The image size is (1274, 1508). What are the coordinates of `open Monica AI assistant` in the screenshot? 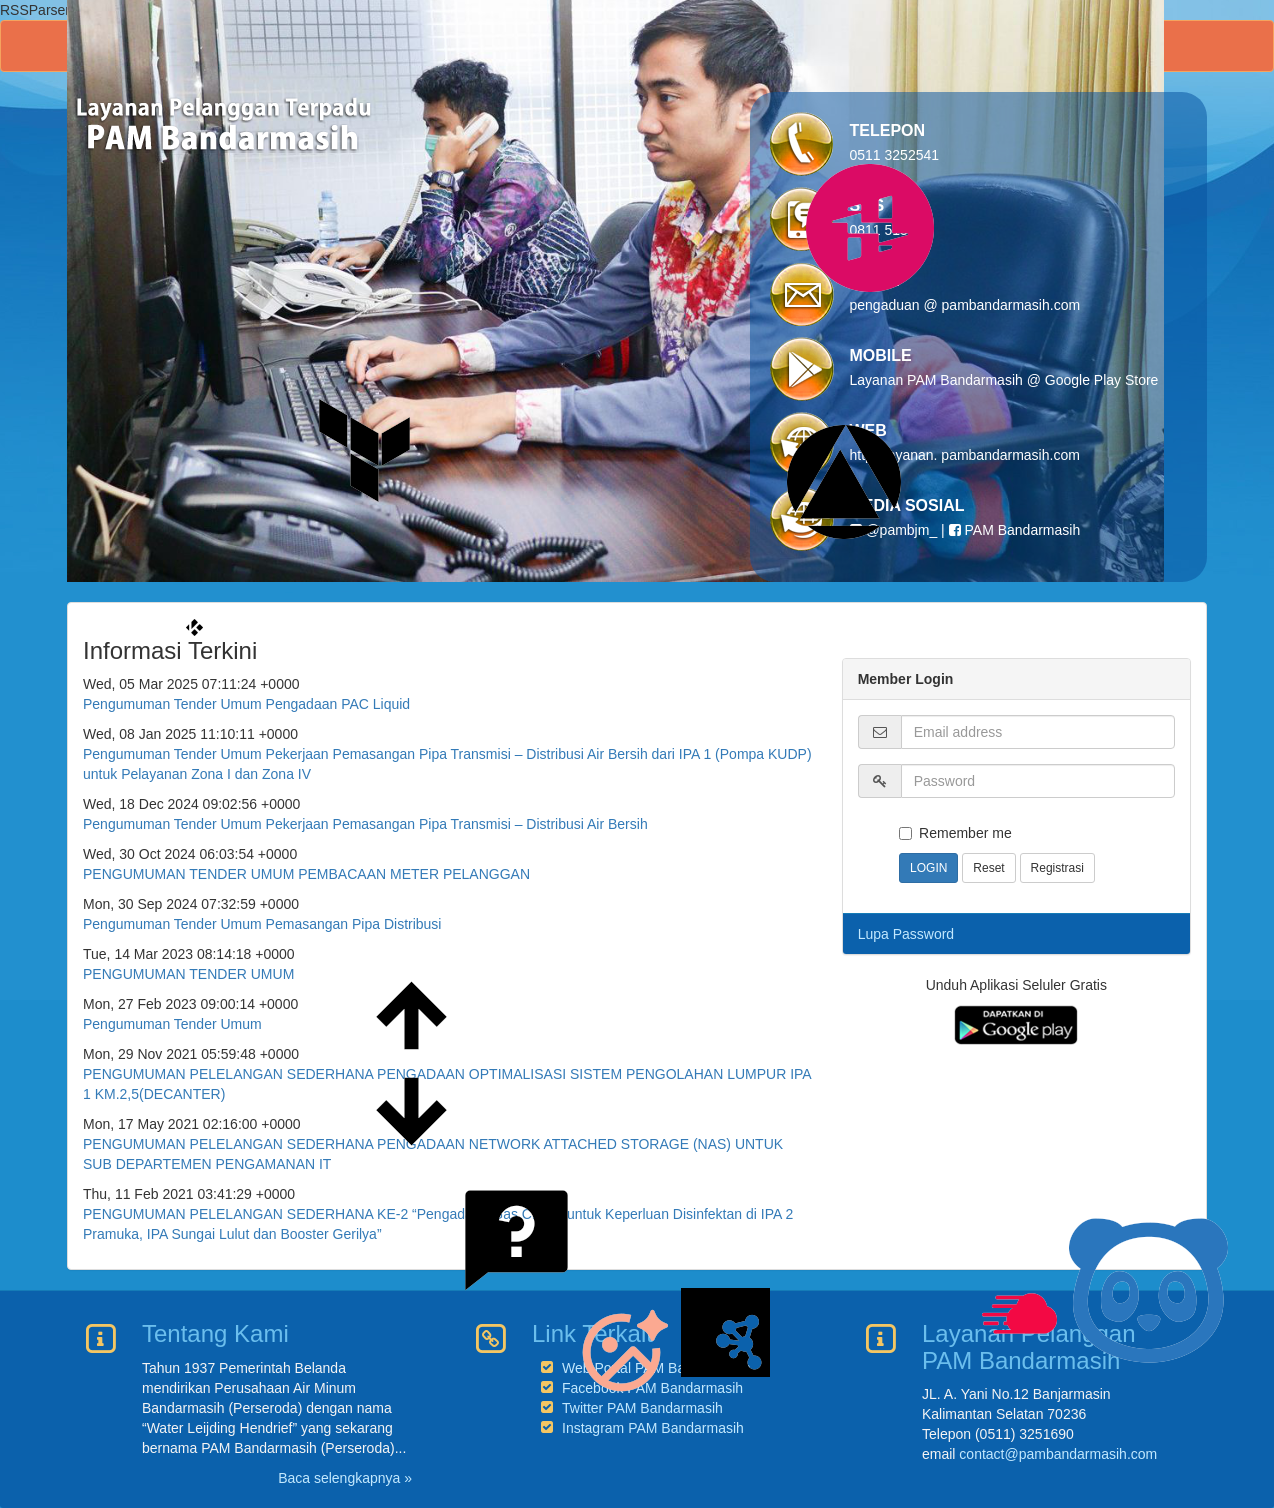 It's located at (1148, 1290).